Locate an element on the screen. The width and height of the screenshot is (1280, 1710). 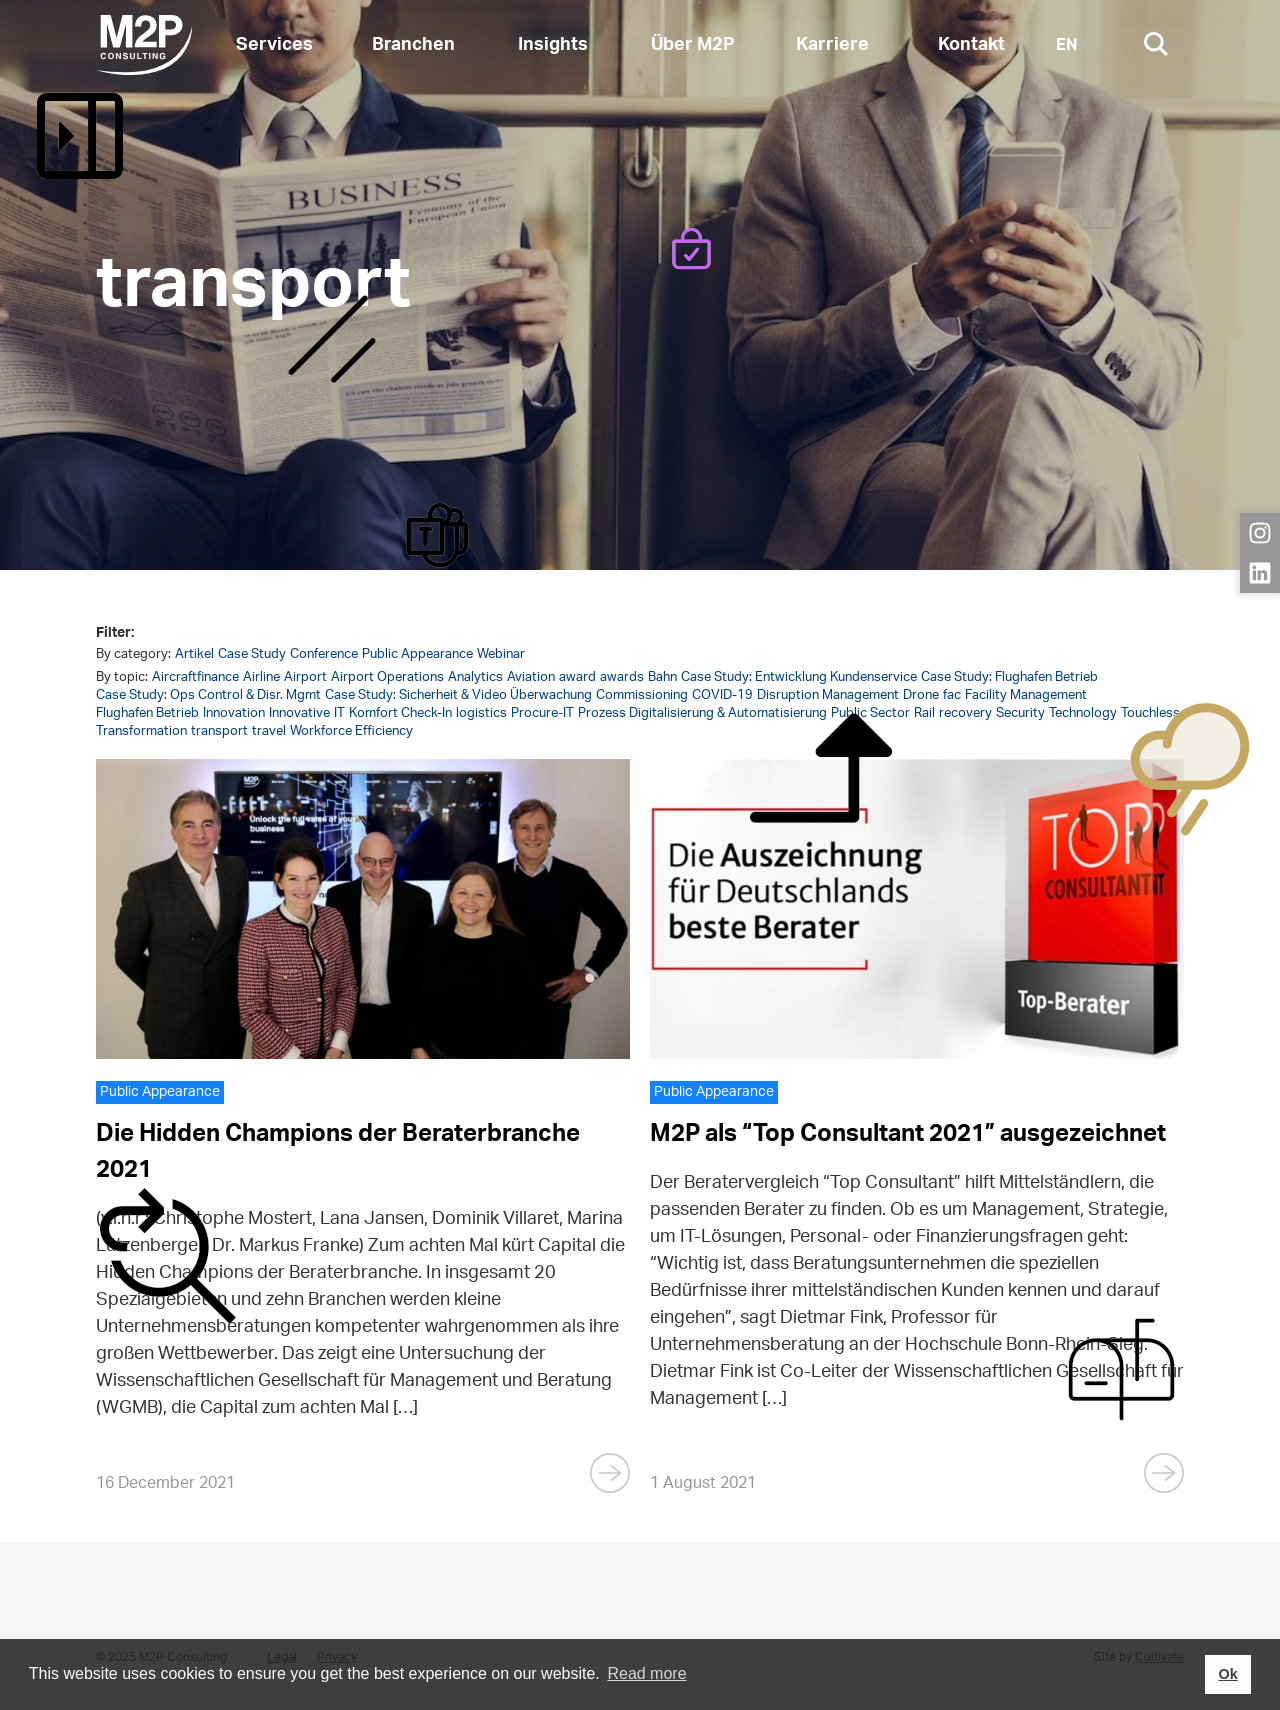
collapse the sidebar panel is located at coordinates (80, 136).